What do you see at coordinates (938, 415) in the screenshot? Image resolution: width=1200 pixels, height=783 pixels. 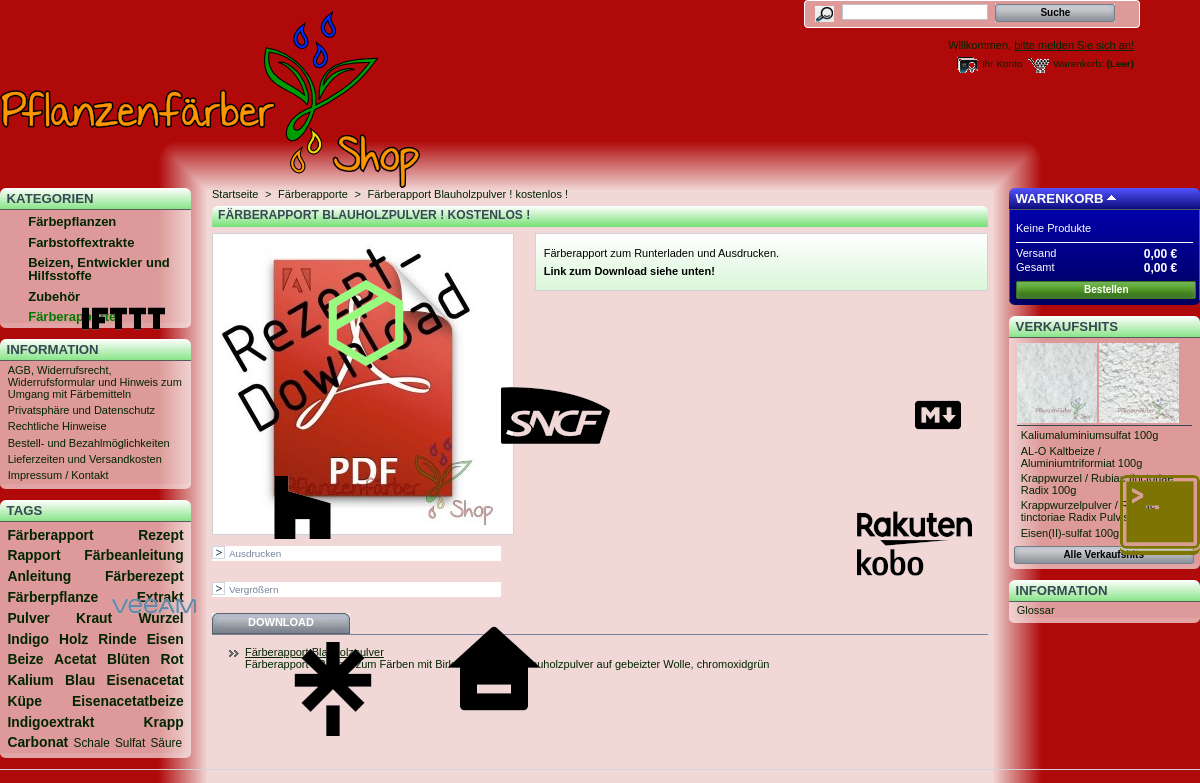 I see `indicates markdown formatting is supported` at bounding box center [938, 415].